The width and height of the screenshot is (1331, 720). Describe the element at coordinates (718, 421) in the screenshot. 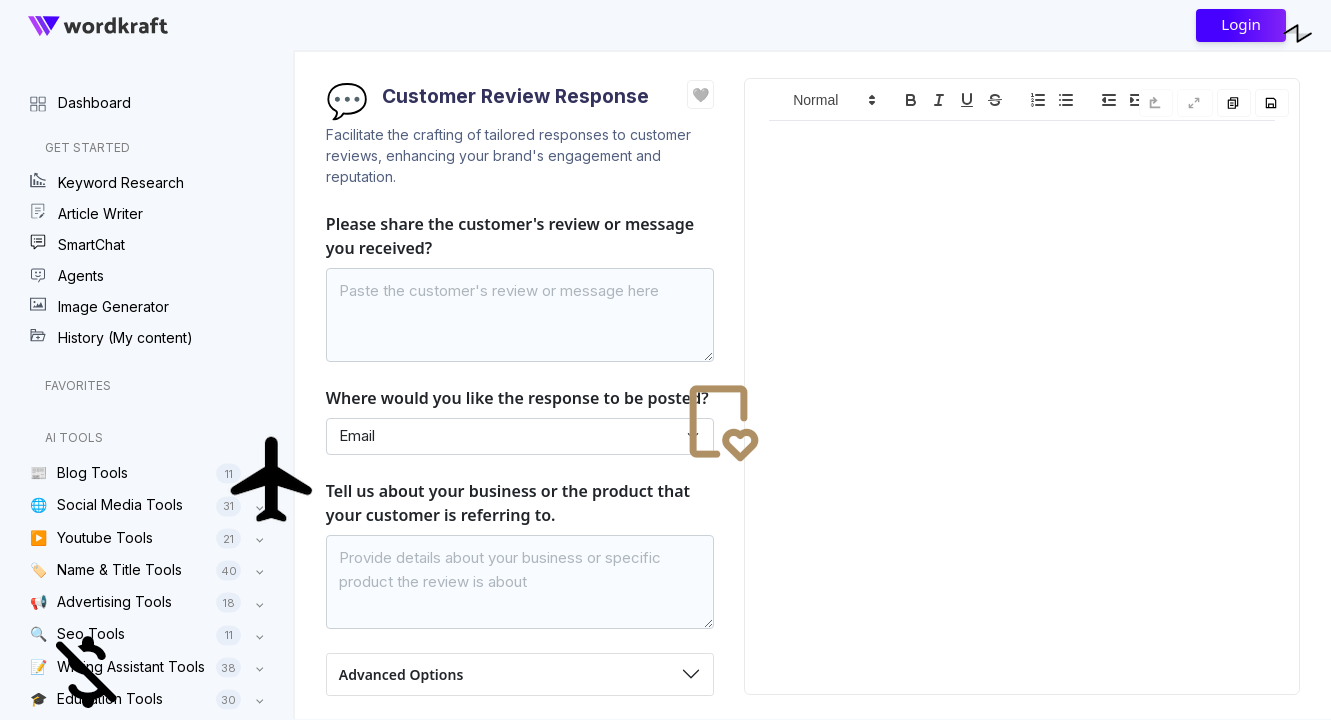

I see `add tablet to favorites` at that location.